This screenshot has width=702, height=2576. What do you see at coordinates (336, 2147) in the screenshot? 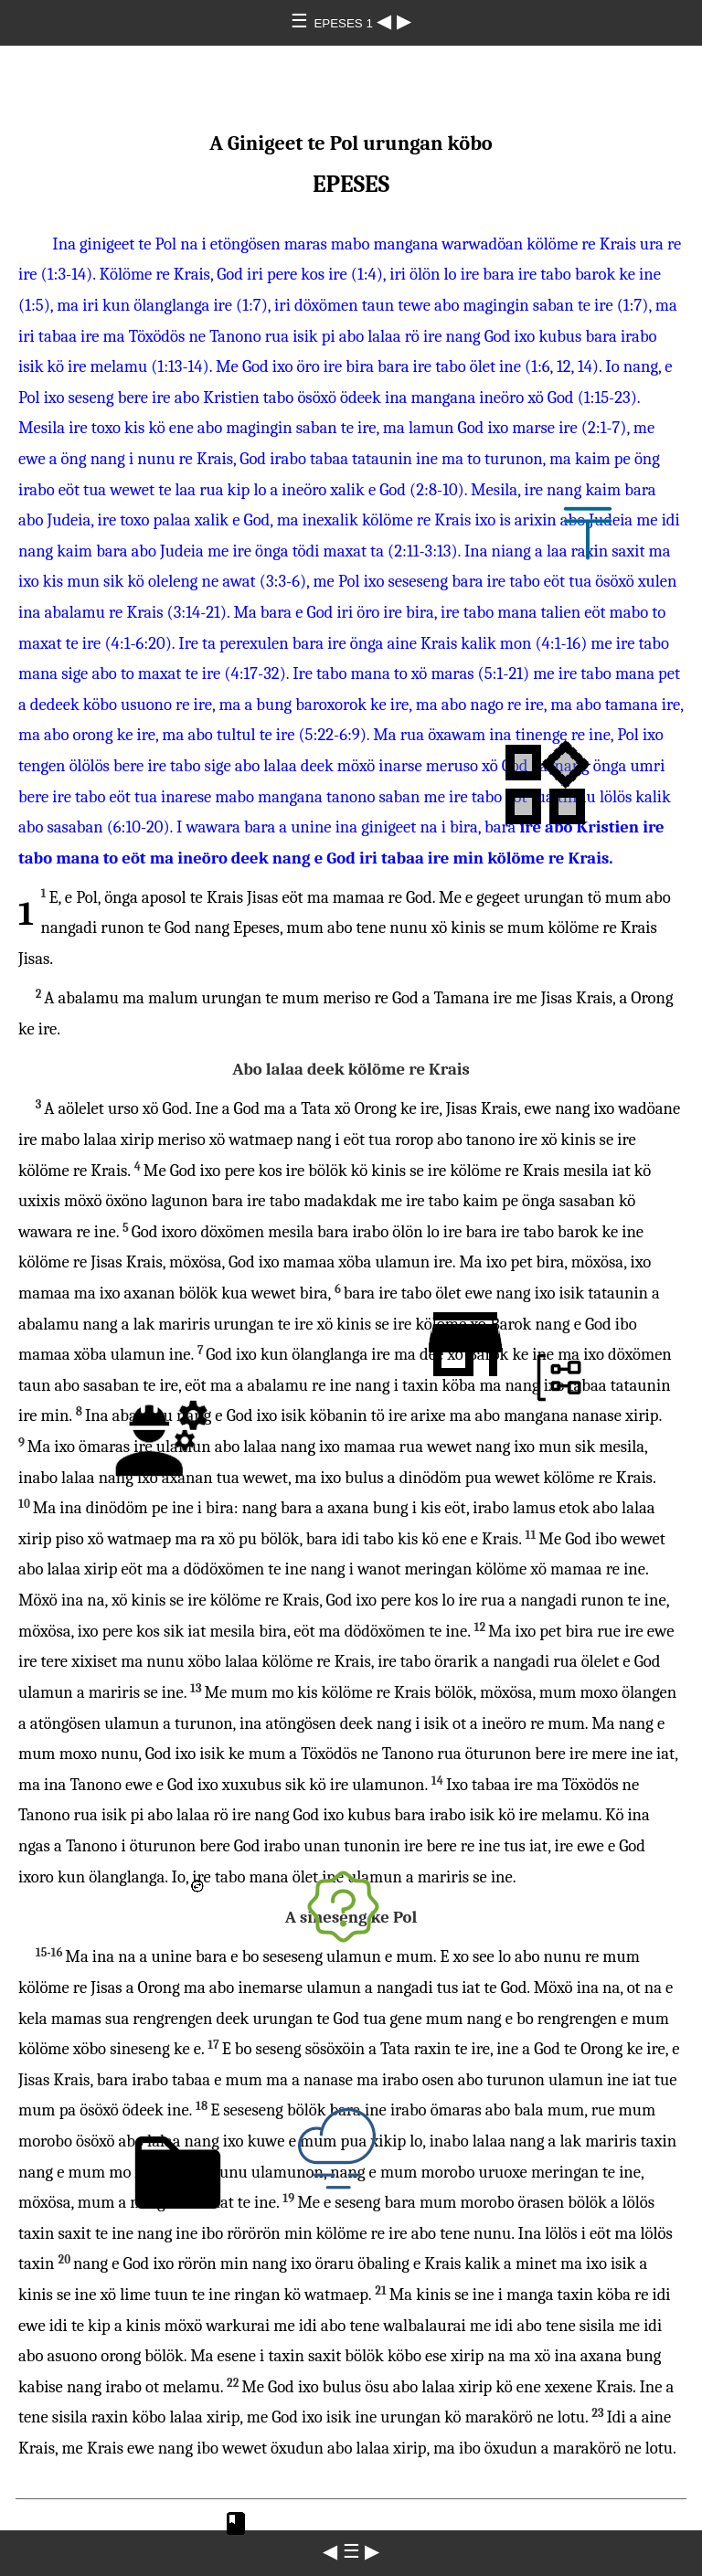
I see `indicates foggy weather conditions` at bounding box center [336, 2147].